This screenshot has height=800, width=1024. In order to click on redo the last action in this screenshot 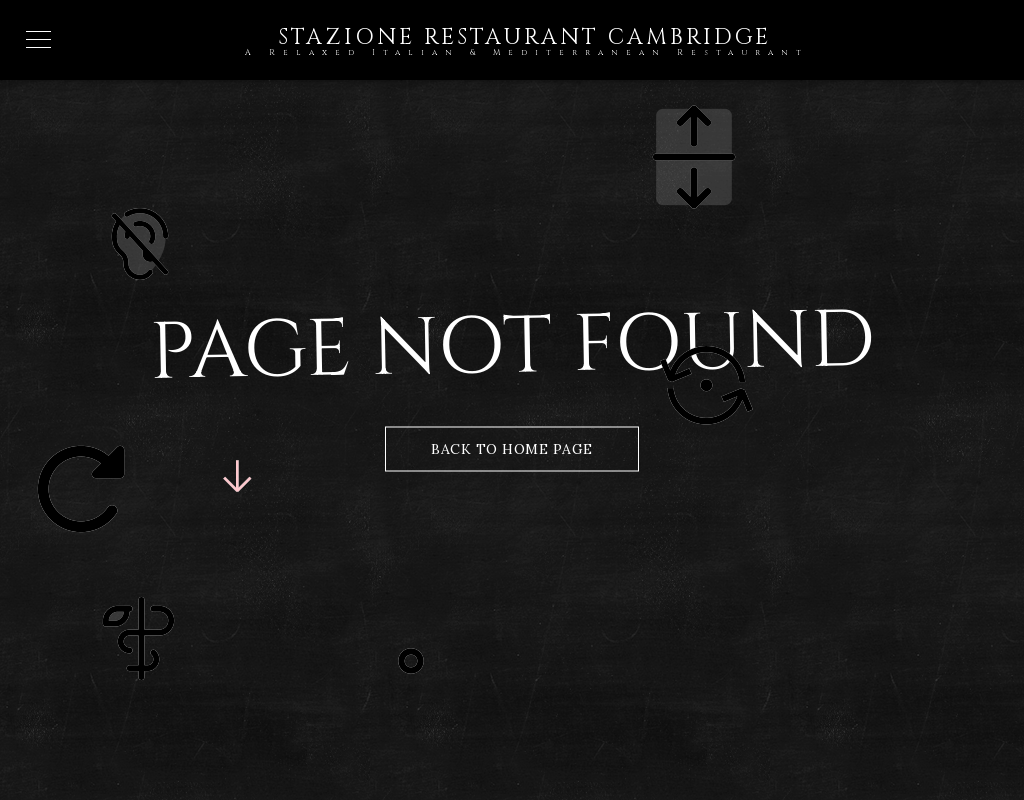, I will do `click(81, 489)`.